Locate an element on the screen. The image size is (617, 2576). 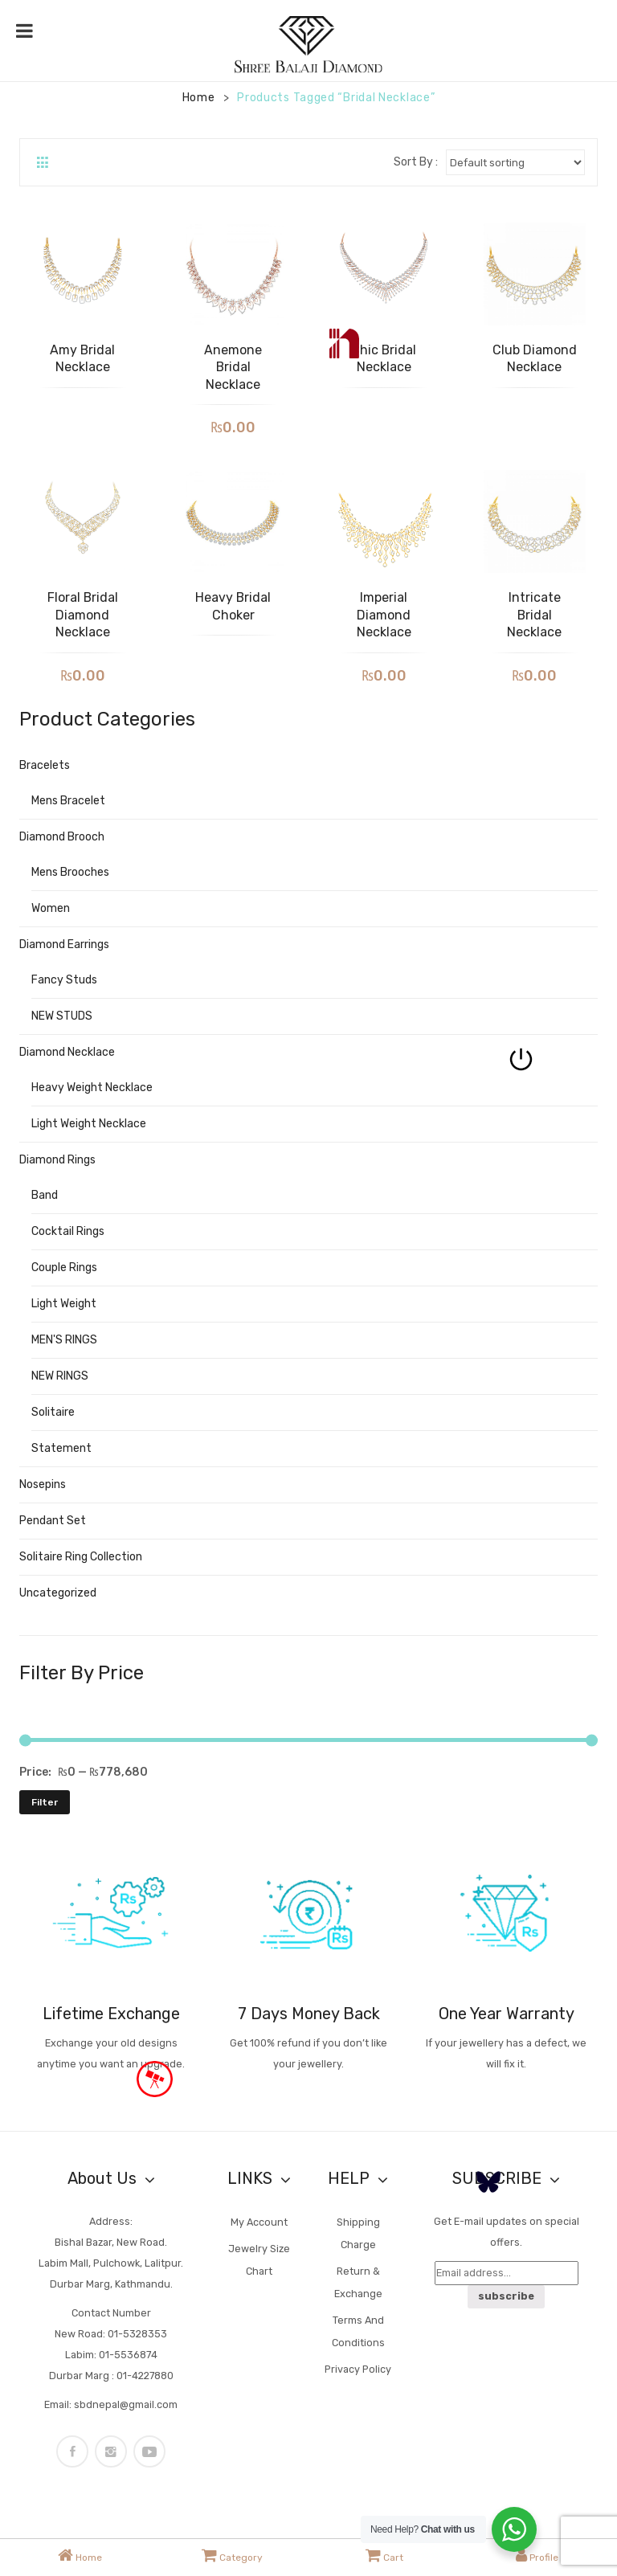
infracost cloud cost estimation tool logo is located at coordinates (344, 343).